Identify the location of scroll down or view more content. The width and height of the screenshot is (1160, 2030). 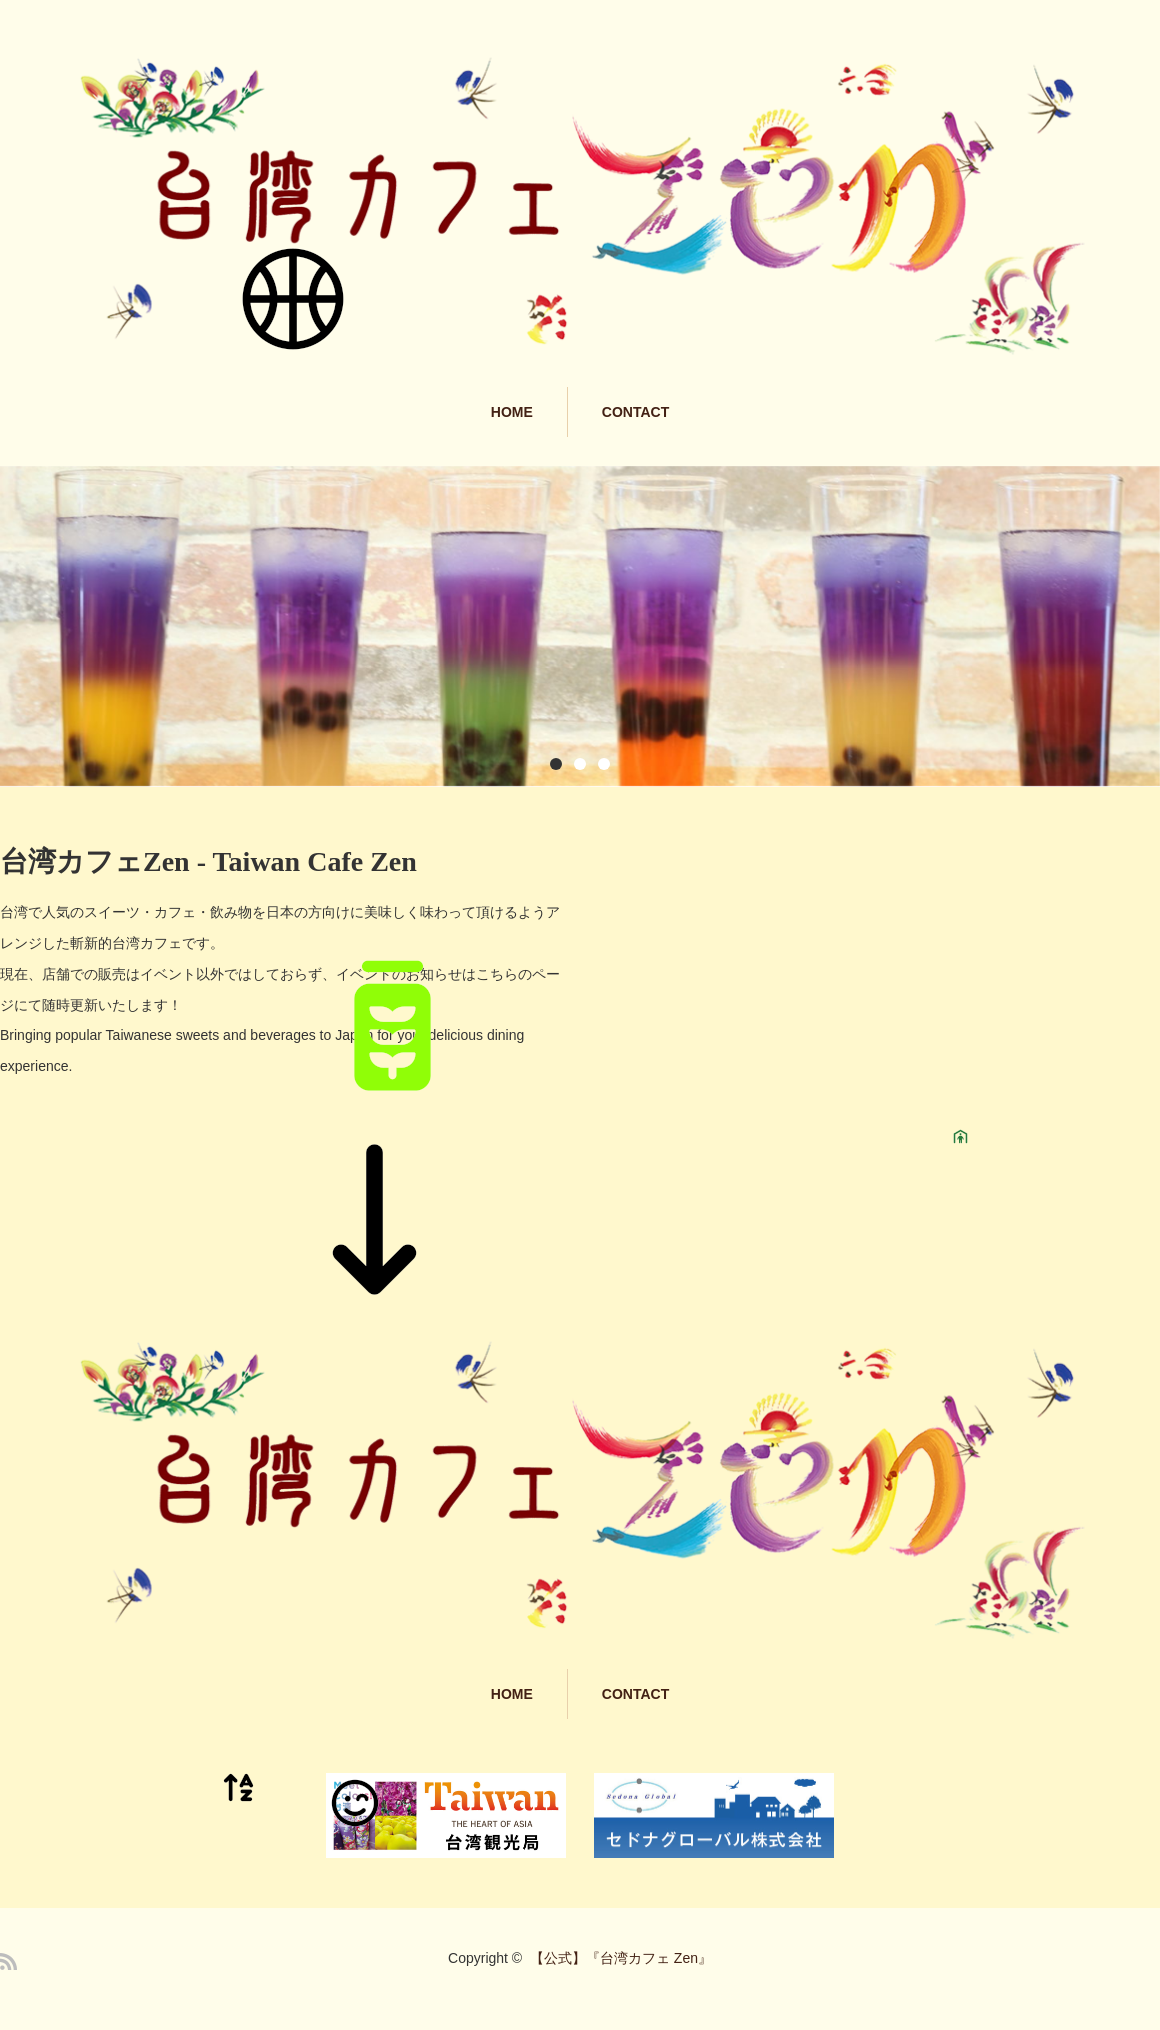
(374, 1219).